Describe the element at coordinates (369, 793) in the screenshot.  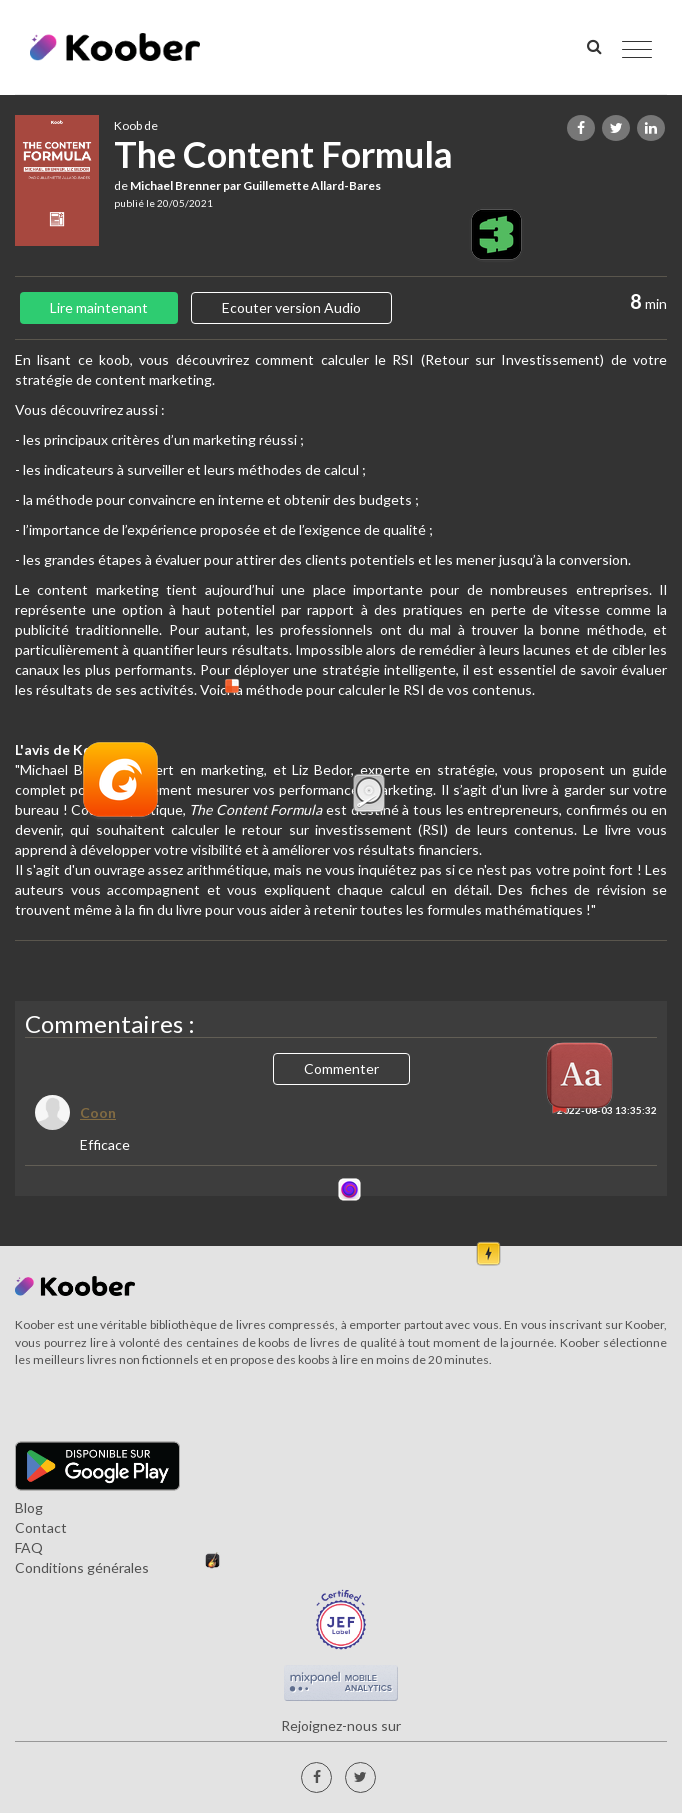
I see `open disk management utility` at that location.